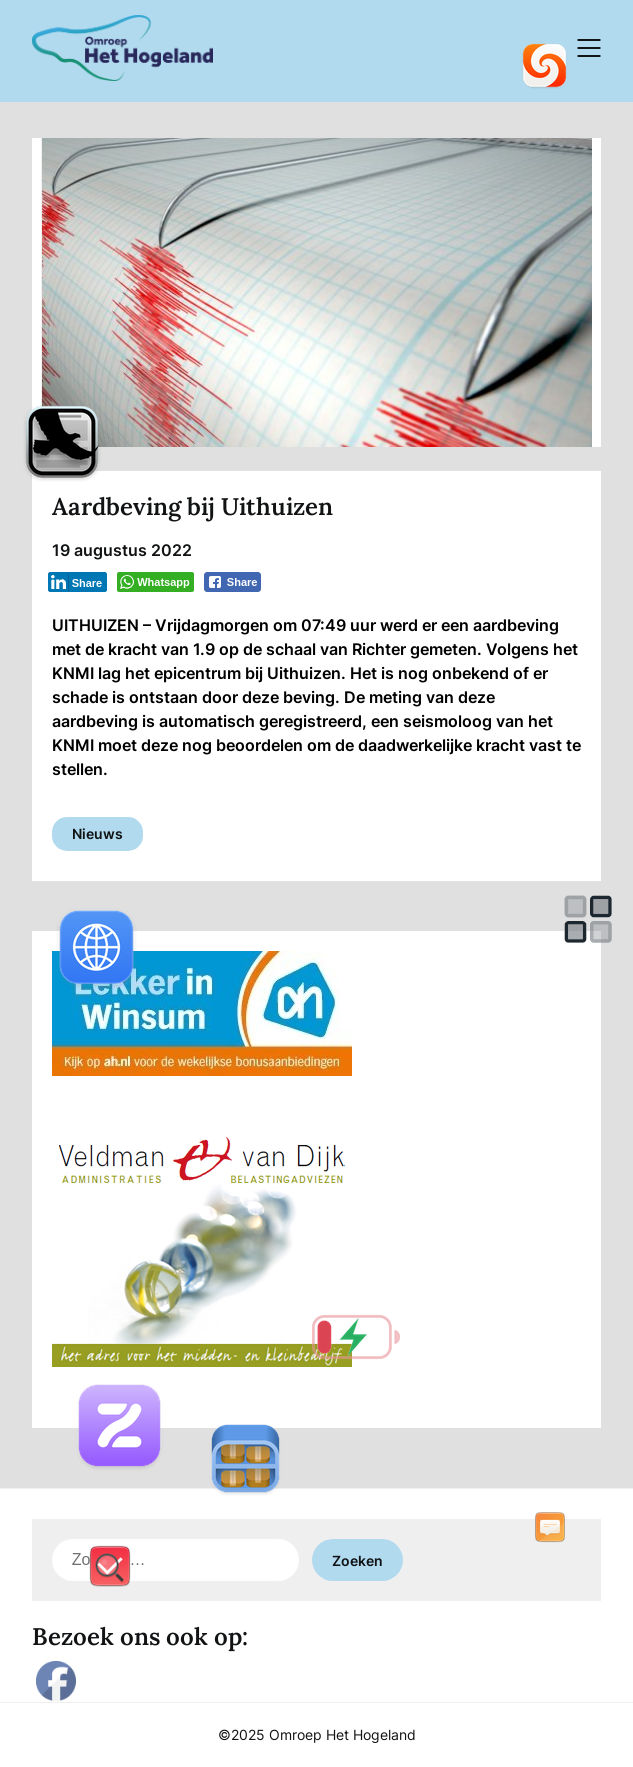 This screenshot has width=633, height=1767. Describe the element at coordinates (544, 65) in the screenshot. I see `open meld file comparison tool` at that location.